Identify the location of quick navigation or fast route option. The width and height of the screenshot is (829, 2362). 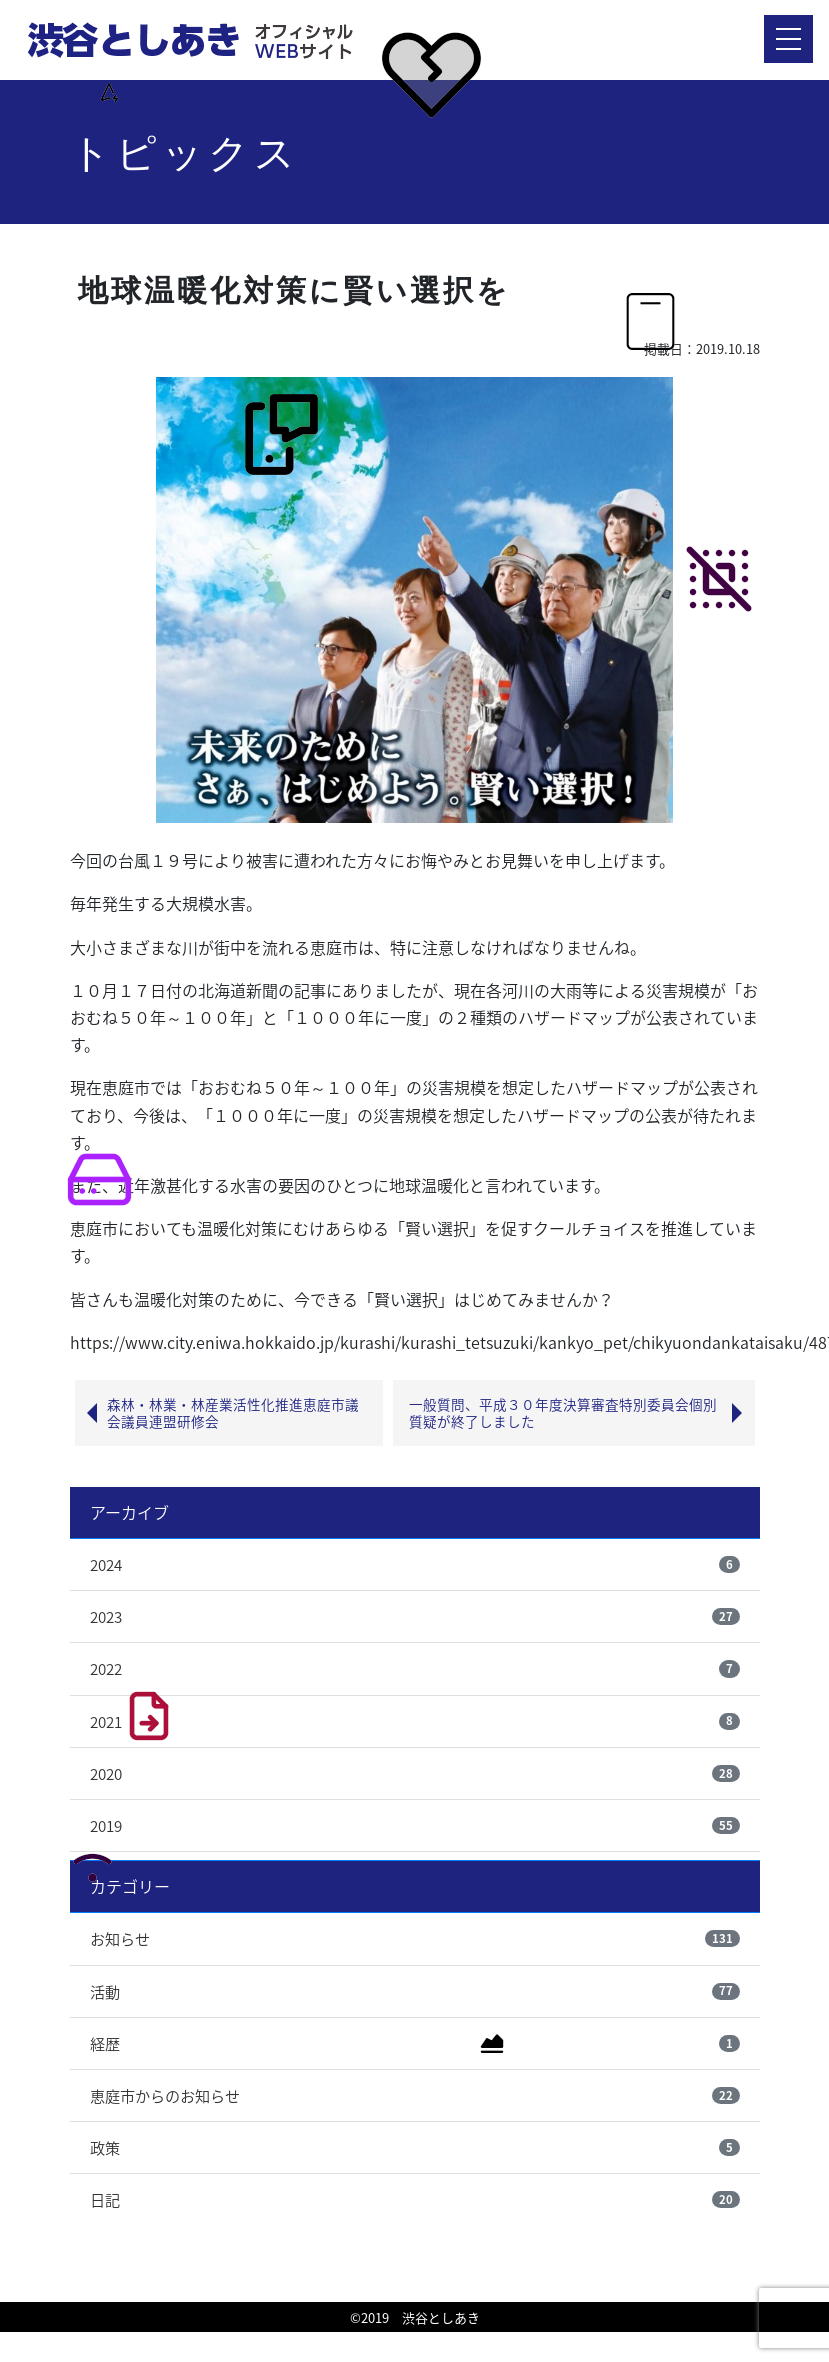
(109, 92).